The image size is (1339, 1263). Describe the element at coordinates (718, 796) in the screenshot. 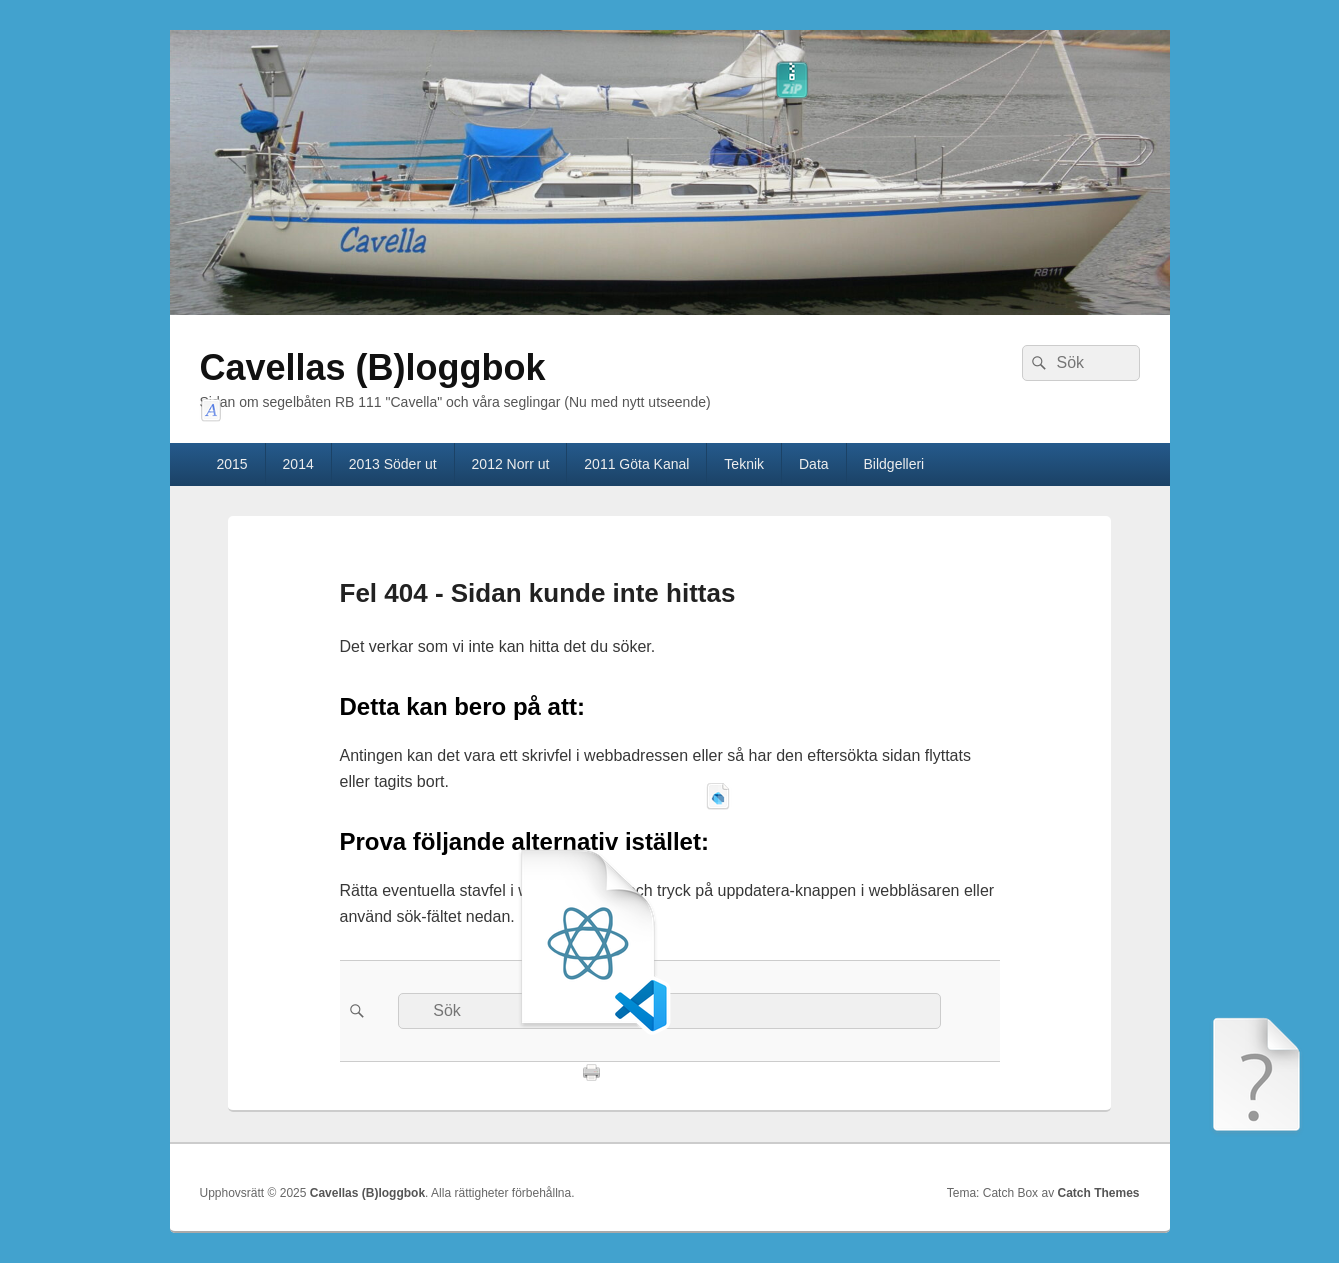

I see `dart programming language source file` at that location.